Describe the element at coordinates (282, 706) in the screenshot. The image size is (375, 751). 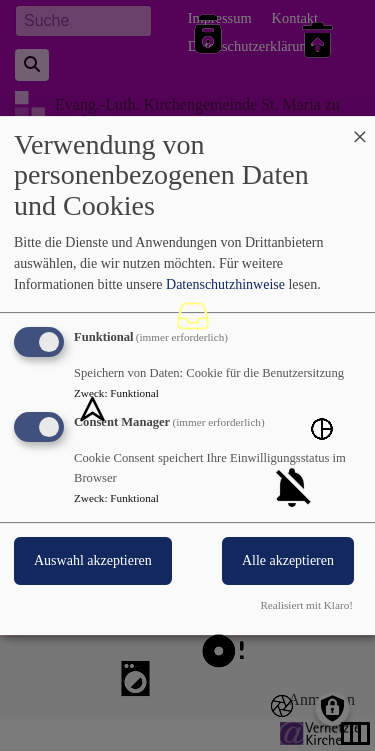
I see `adjust camera aperture settings` at that location.